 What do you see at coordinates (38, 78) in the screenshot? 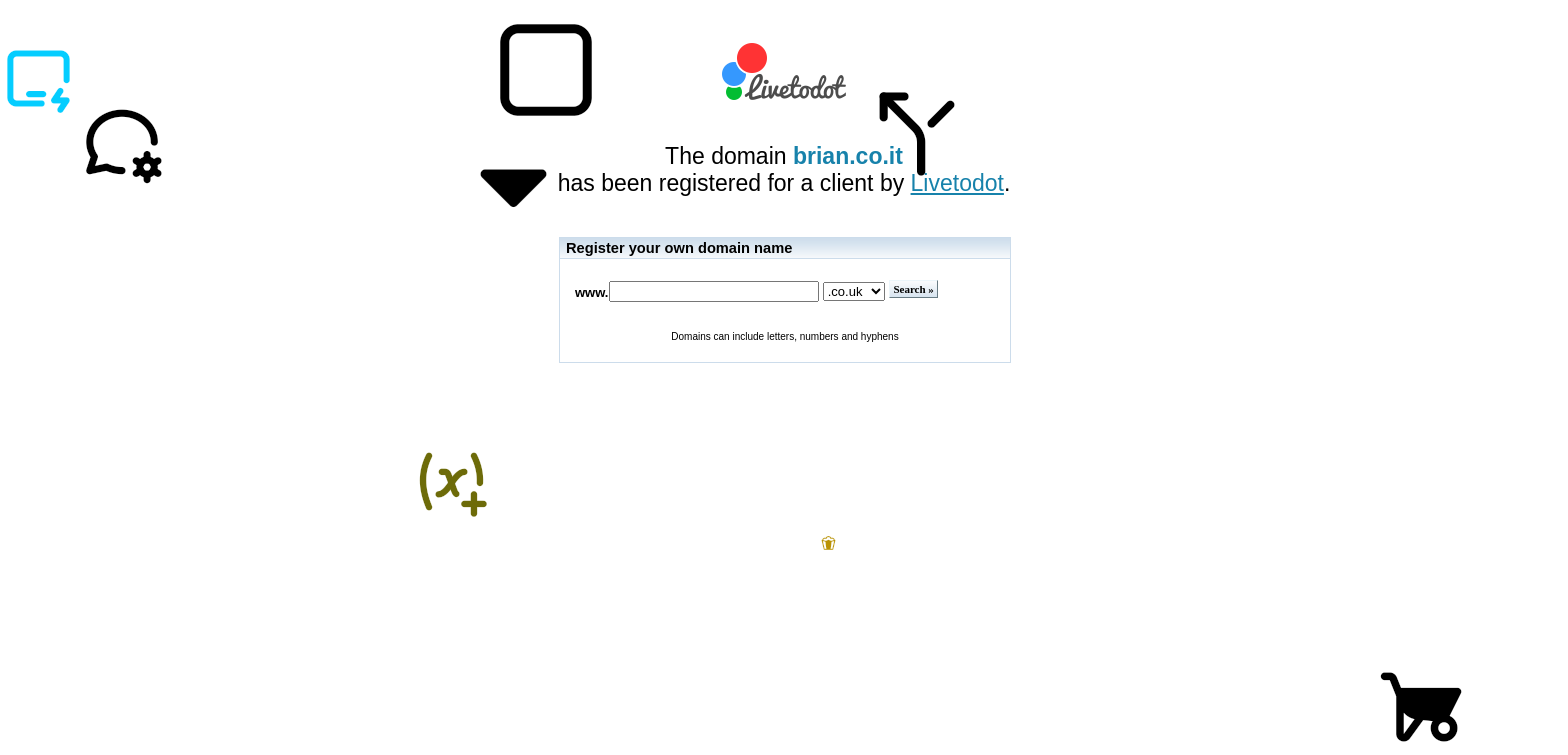
I see `tablet charging in landscape mode` at bounding box center [38, 78].